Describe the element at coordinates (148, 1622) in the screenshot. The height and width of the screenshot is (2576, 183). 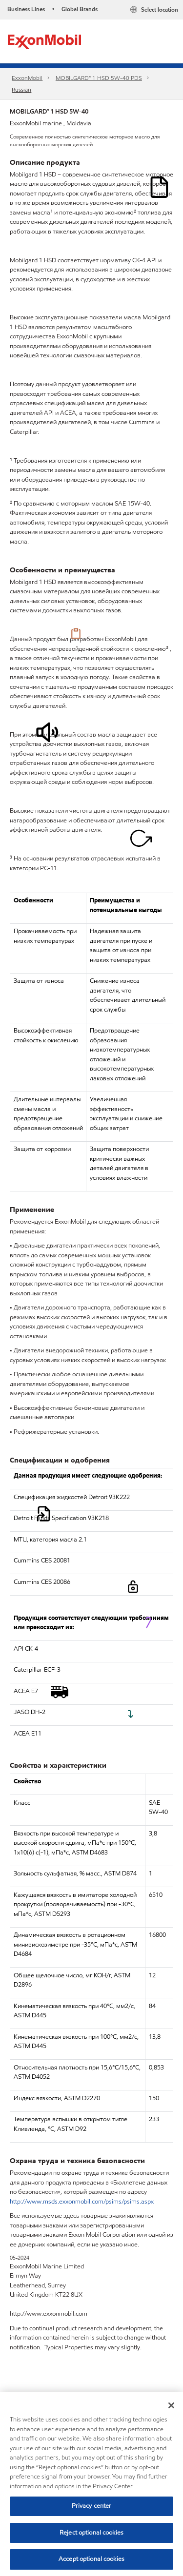
I see `accessibility support or mobility assistance` at that location.